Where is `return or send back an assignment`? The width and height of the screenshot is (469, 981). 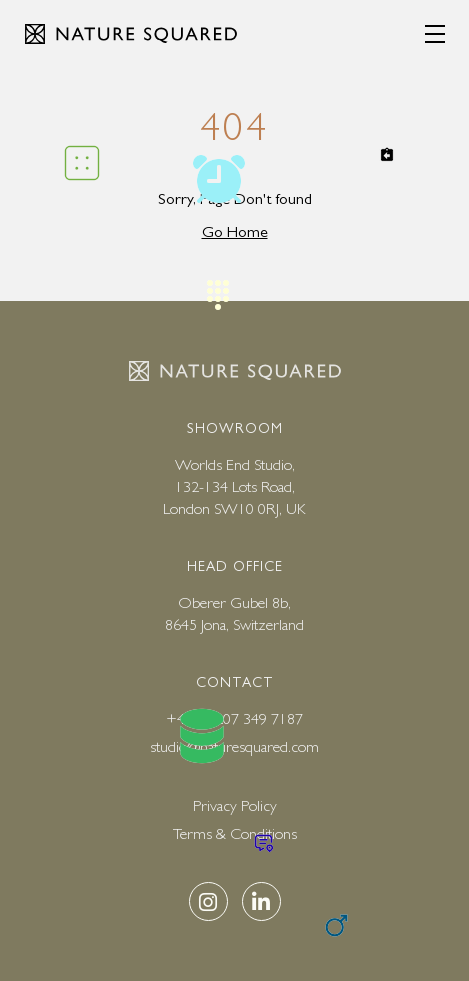 return or send back an assignment is located at coordinates (387, 155).